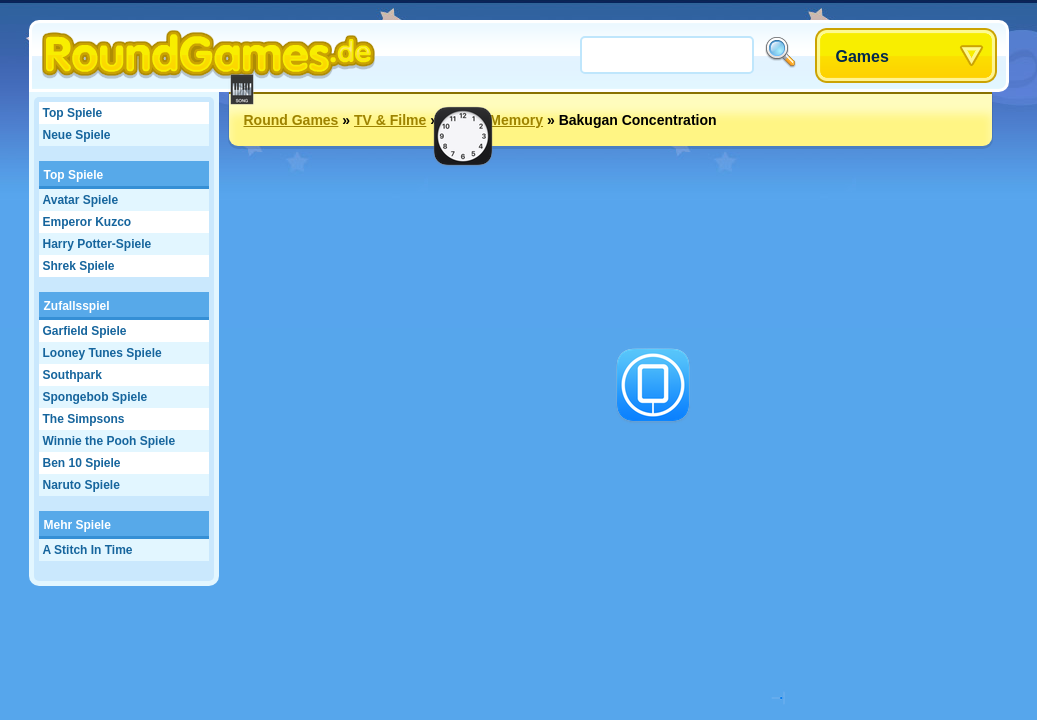 The height and width of the screenshot is (720, 1037). What do you see at coordinates (463, 136) in the screenshot?
I see `open the clock app` at bounding box center [463, 136].